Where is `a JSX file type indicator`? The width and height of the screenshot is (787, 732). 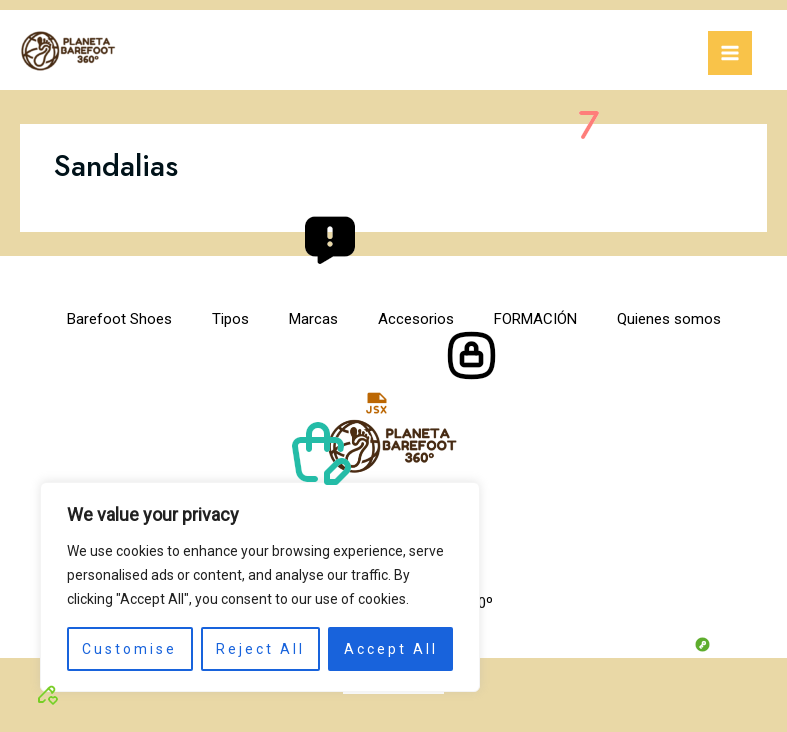 a JSX file type indicator is located at coordinates (377, 404).